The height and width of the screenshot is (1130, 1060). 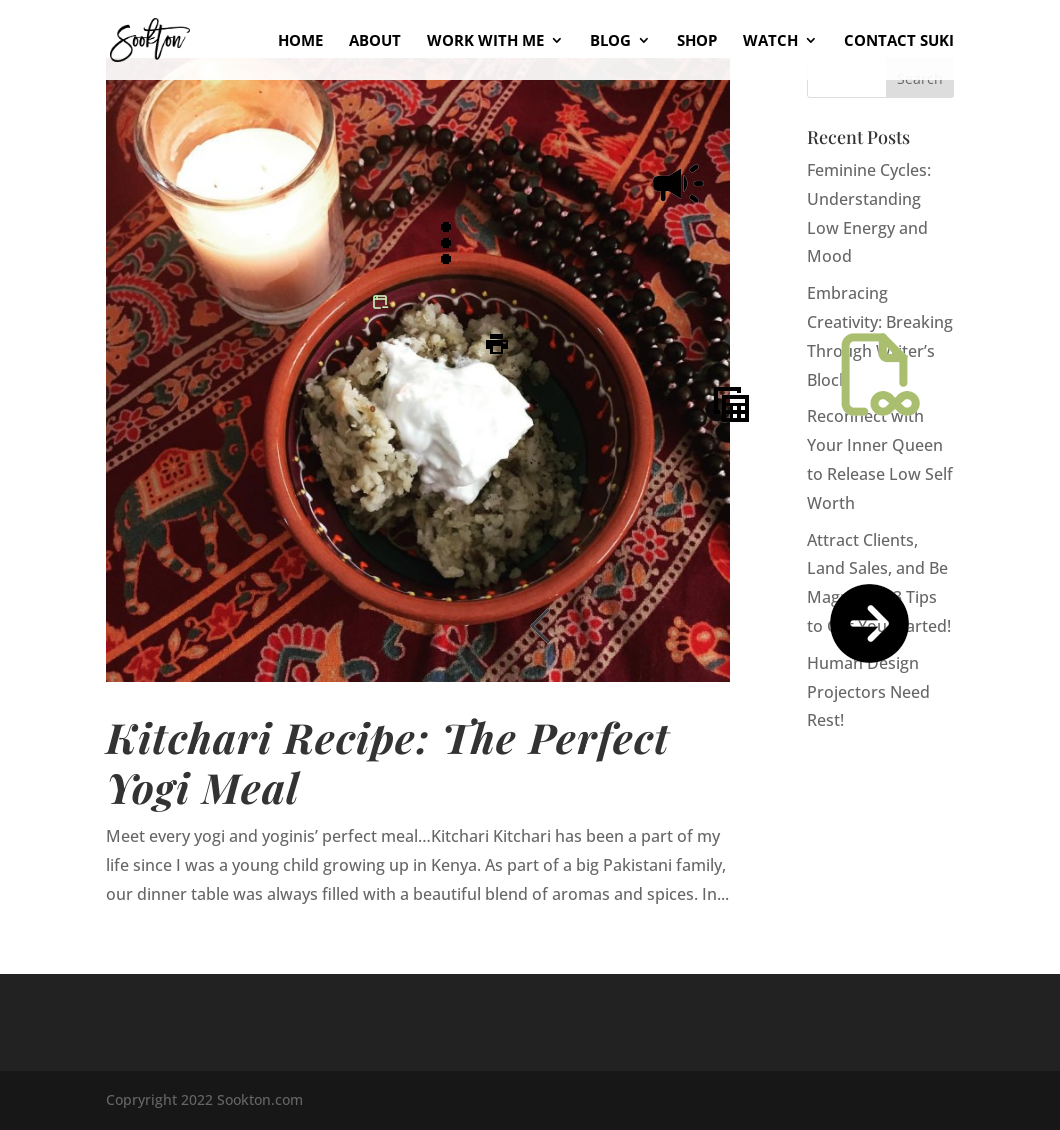 What do you see at coordinates (874, 374) in the screenshot?
I see `a file with unlimited or infinite storage` at bounding box center [874, 374].